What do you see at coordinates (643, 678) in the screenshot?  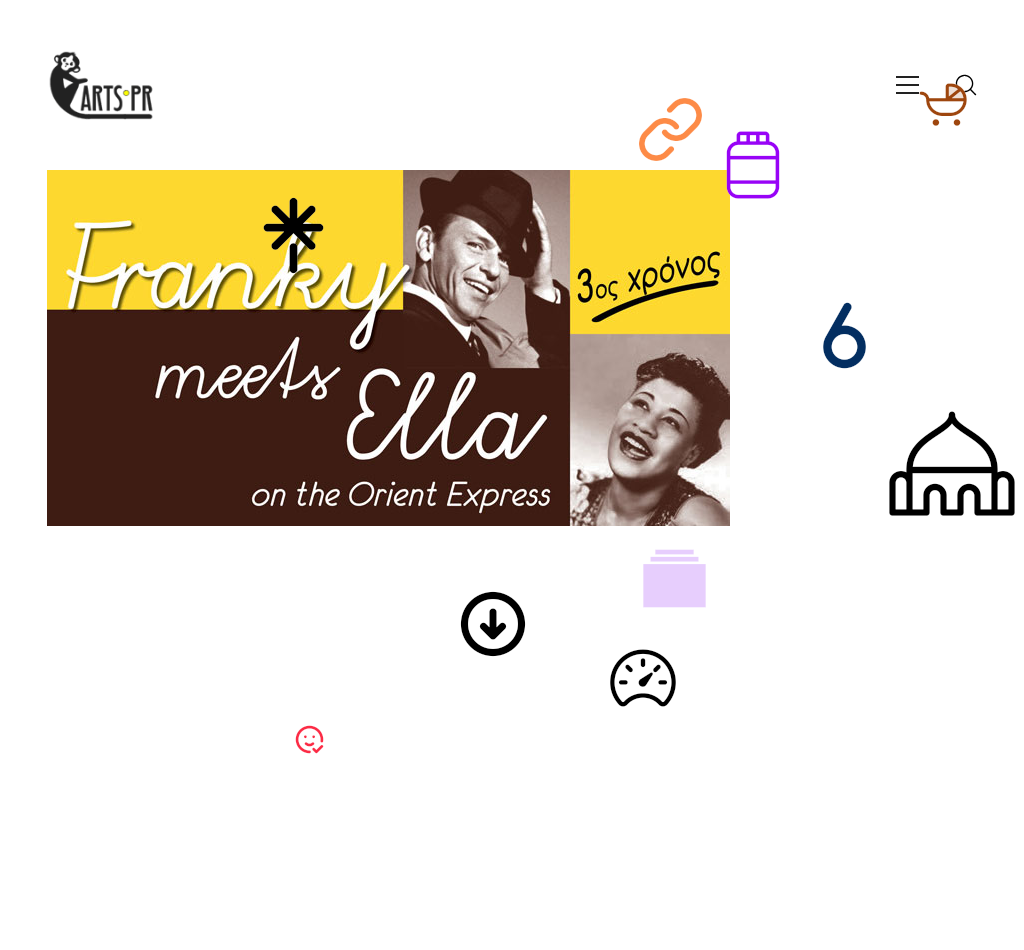 I see `view performance or speed metrics` at bounding box center [643, 678].